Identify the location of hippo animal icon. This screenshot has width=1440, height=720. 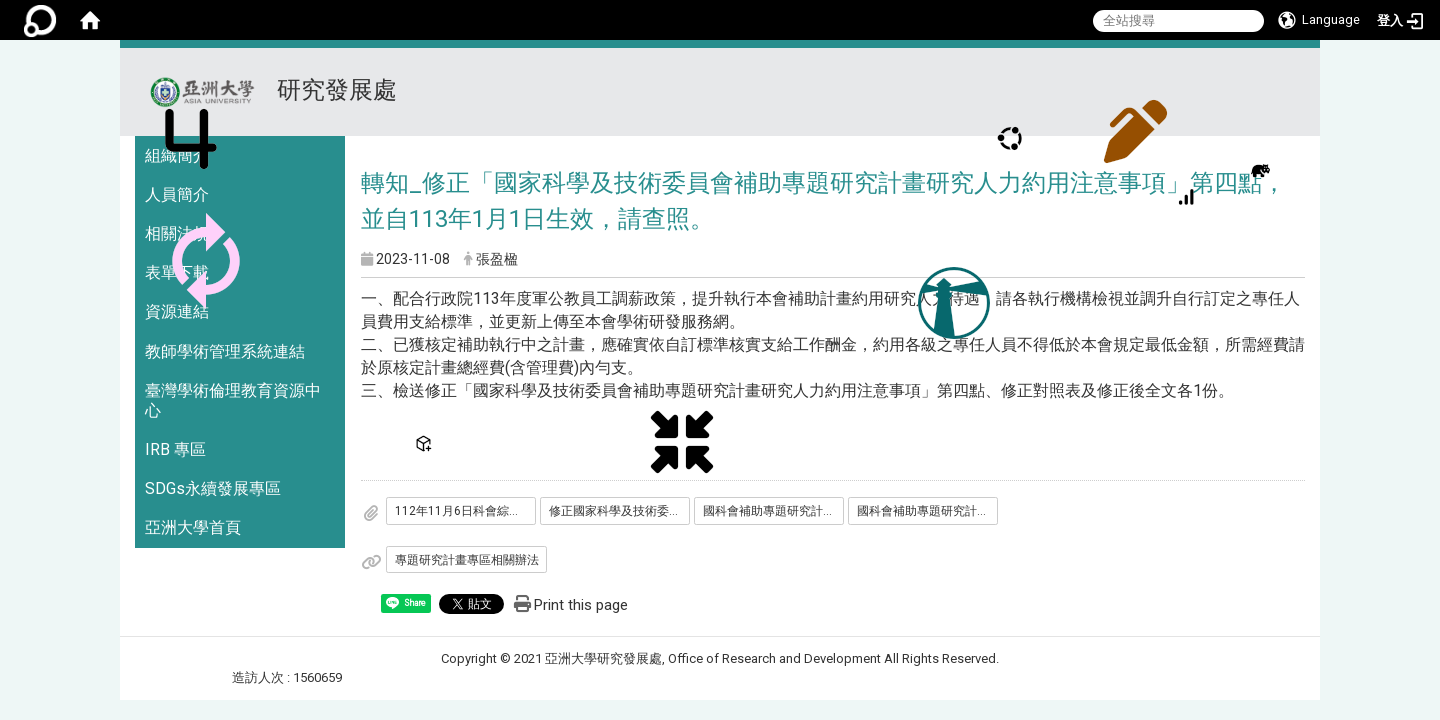
(1260, 170).